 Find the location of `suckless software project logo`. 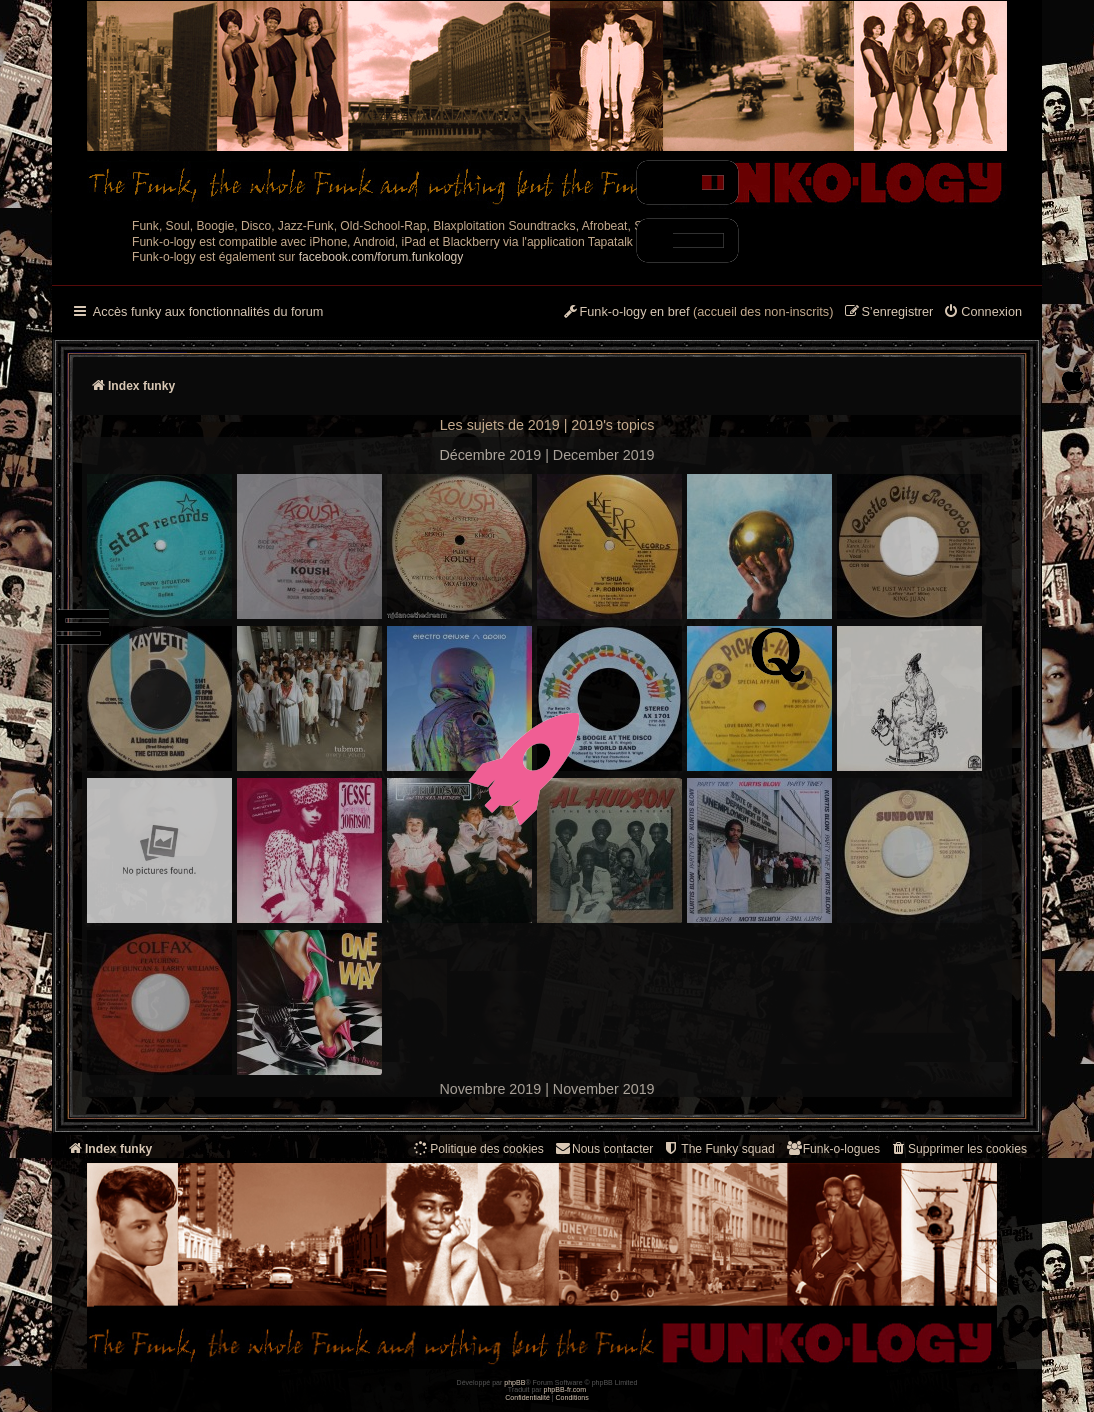

suckless software project logo is located at coordinates (83, 627).